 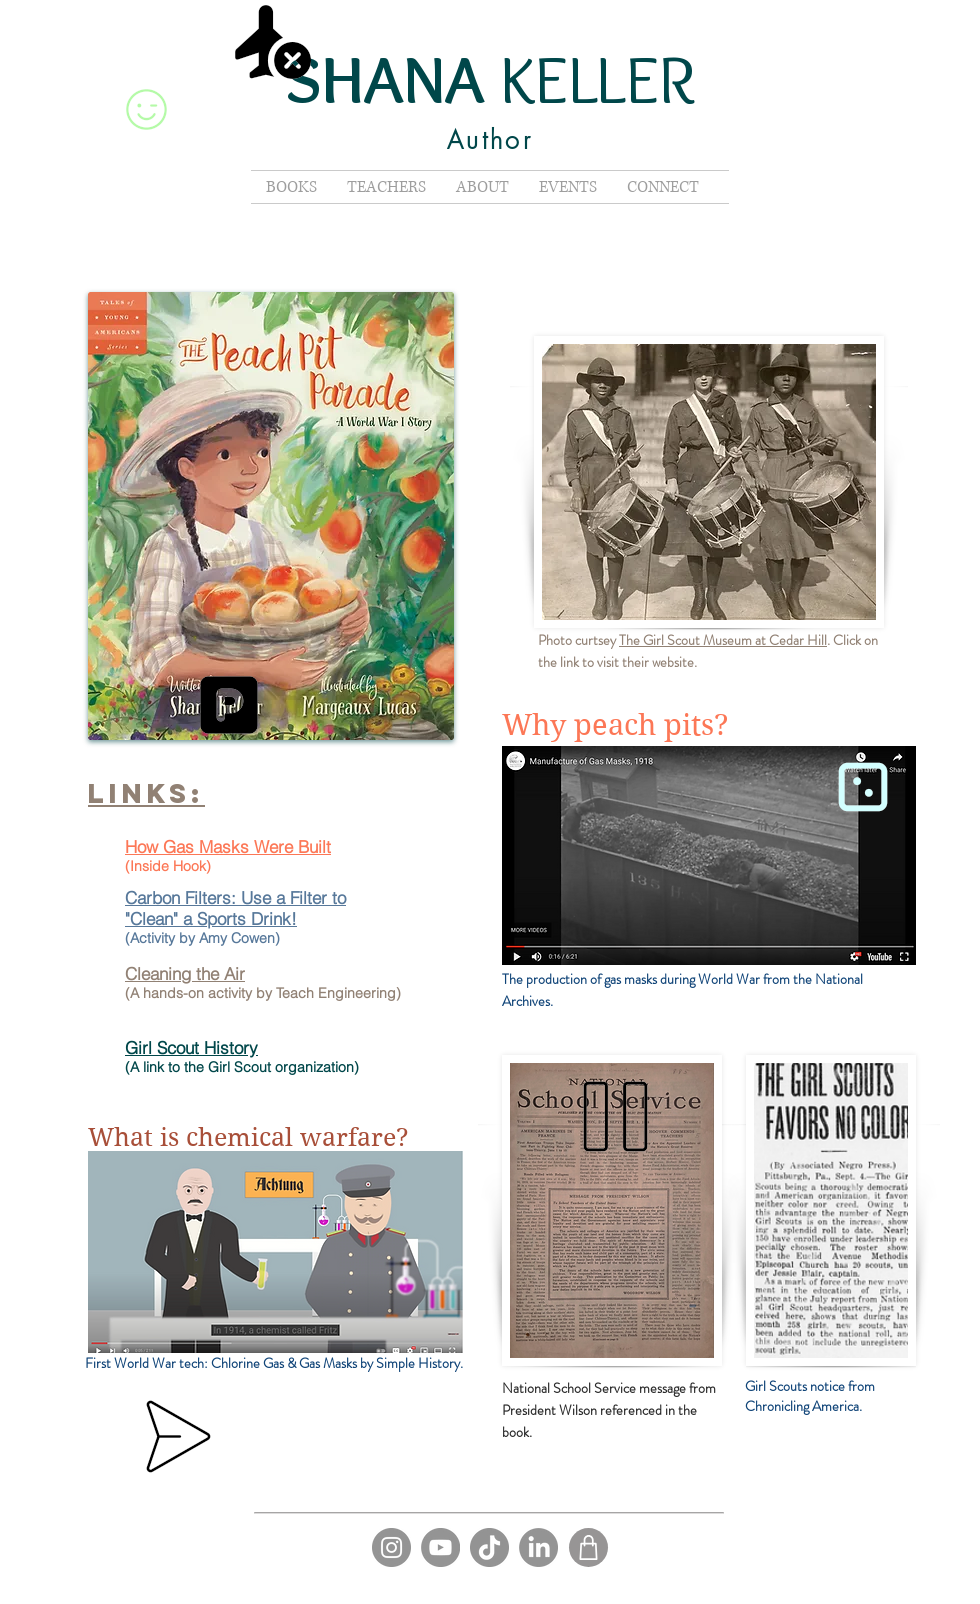 What do you see at coordinates (270, 42) in the screenshot?
I see `cancel flight booking` at bounding box center [270, 42].